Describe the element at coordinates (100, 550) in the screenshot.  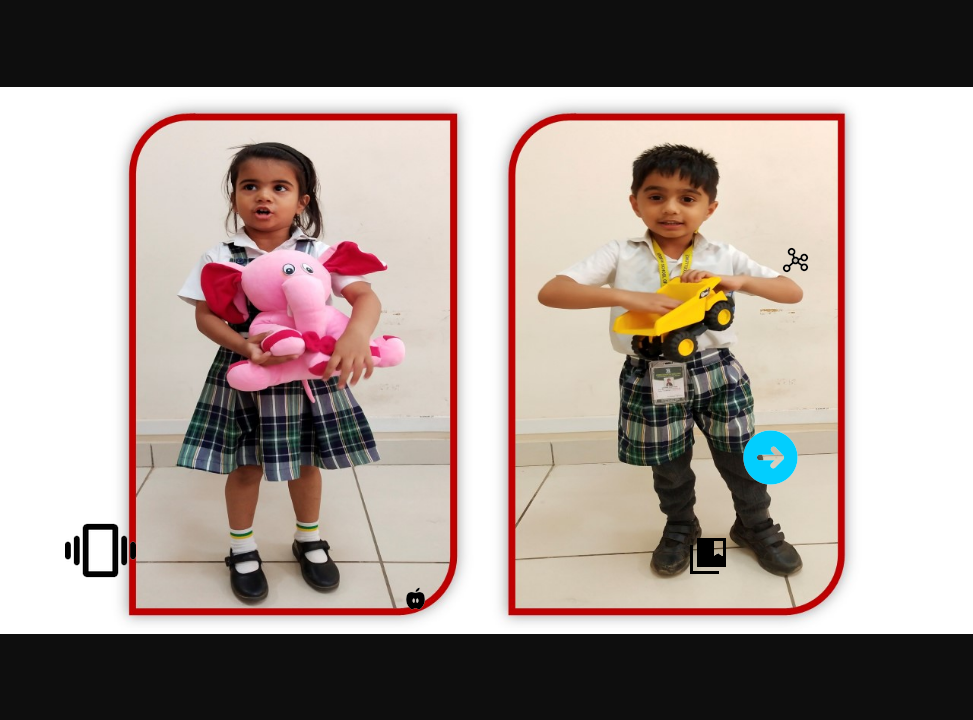
I see `enable vibration mode for notifications` at that location.